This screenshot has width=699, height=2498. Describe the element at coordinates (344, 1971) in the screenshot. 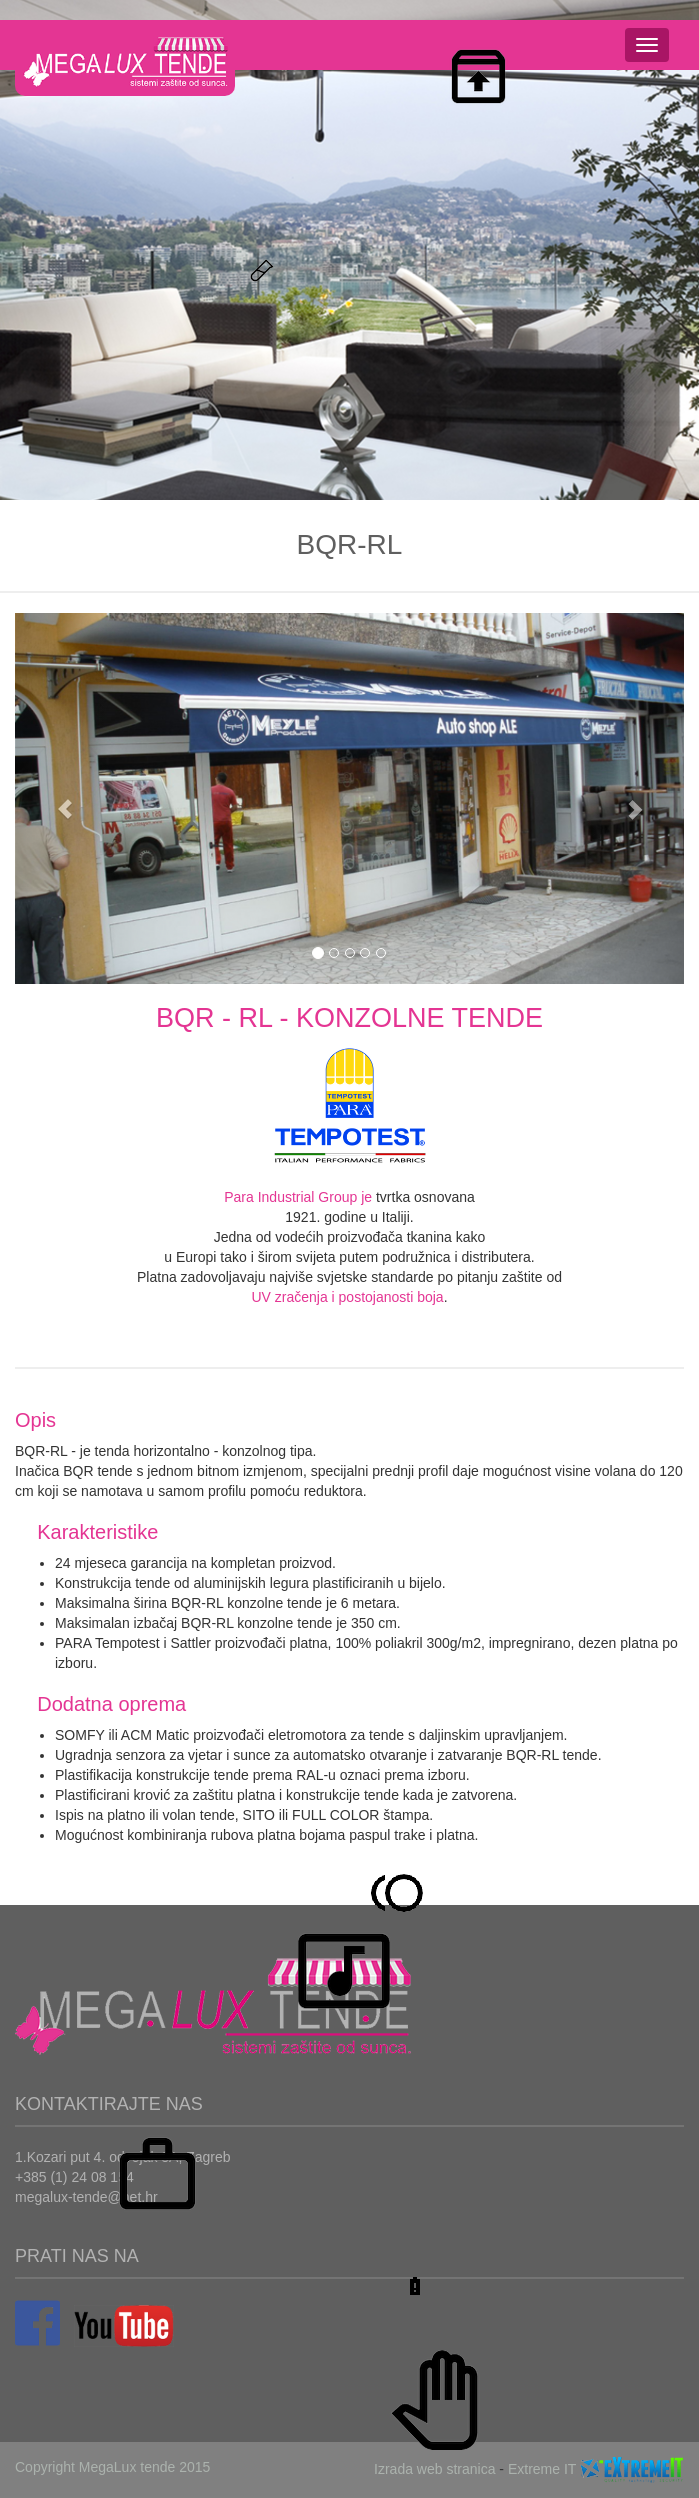

I see `play or browse music videos` at that location.